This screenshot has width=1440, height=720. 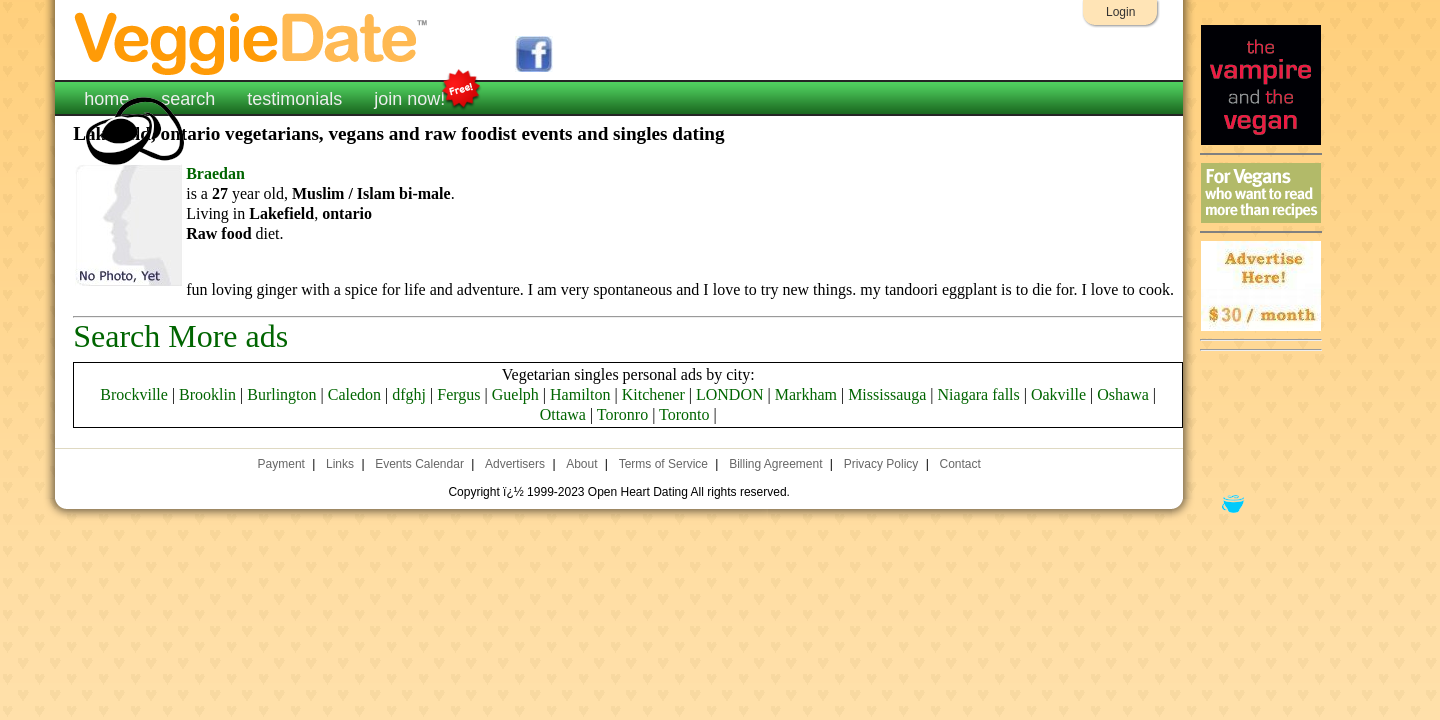 I want to click on indicates coffeescript programming language, so click(x=1233, y=504).